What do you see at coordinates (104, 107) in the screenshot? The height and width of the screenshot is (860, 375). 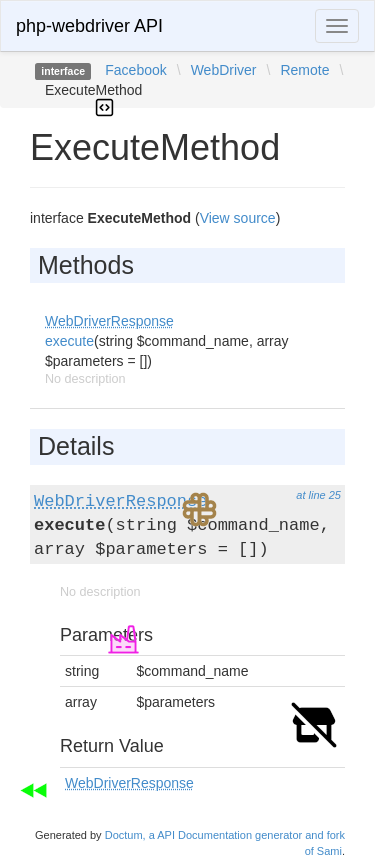 I see `view or edit source code` at bounding box center [104, 107].